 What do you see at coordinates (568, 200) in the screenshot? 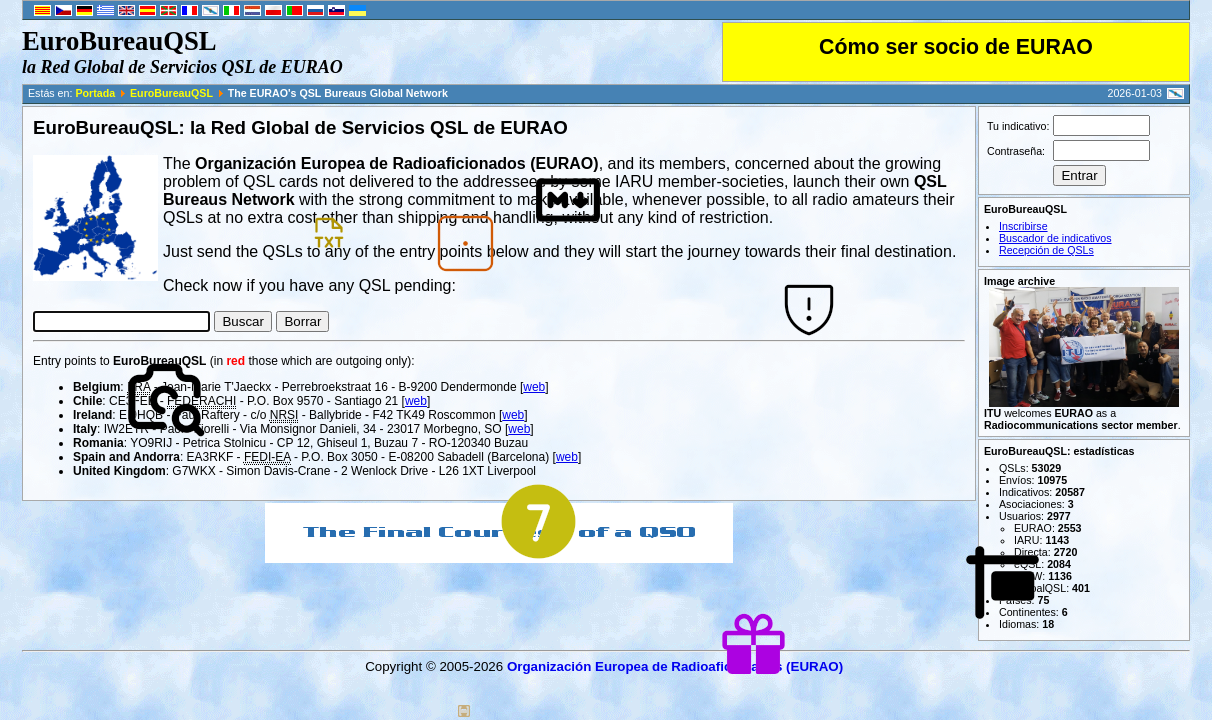
I see `format text using markdown` at bounding box center [568, 200].